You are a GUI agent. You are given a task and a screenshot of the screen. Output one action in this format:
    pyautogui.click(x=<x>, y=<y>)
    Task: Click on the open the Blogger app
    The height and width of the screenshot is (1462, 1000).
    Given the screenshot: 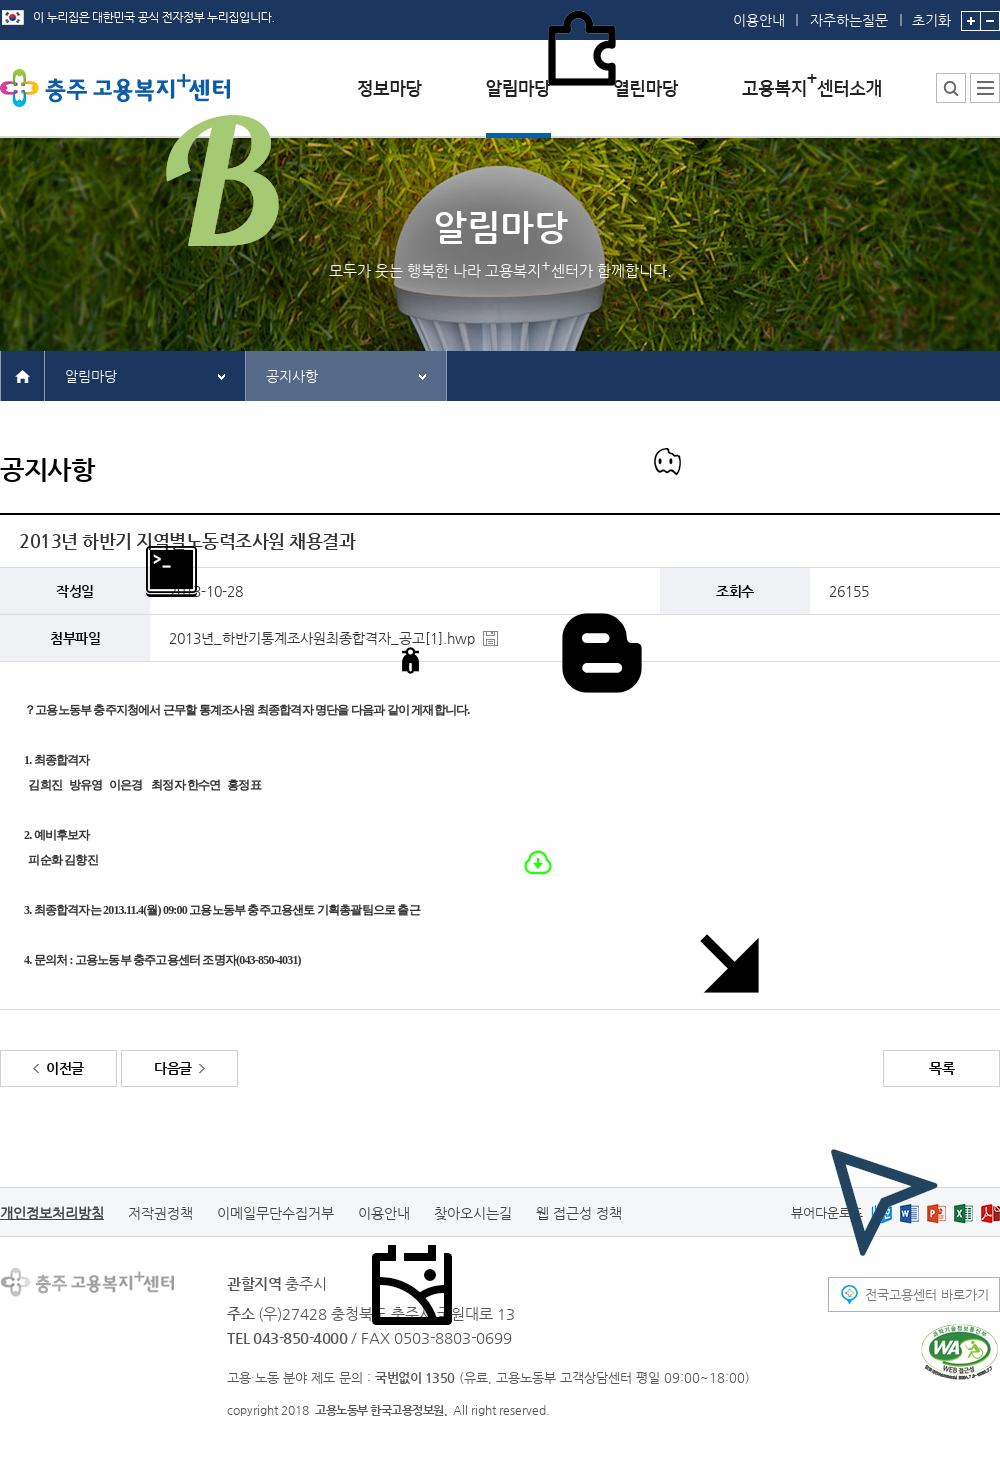 What is the action you would take?
    pyautogui.click(x=602, y=653)
    